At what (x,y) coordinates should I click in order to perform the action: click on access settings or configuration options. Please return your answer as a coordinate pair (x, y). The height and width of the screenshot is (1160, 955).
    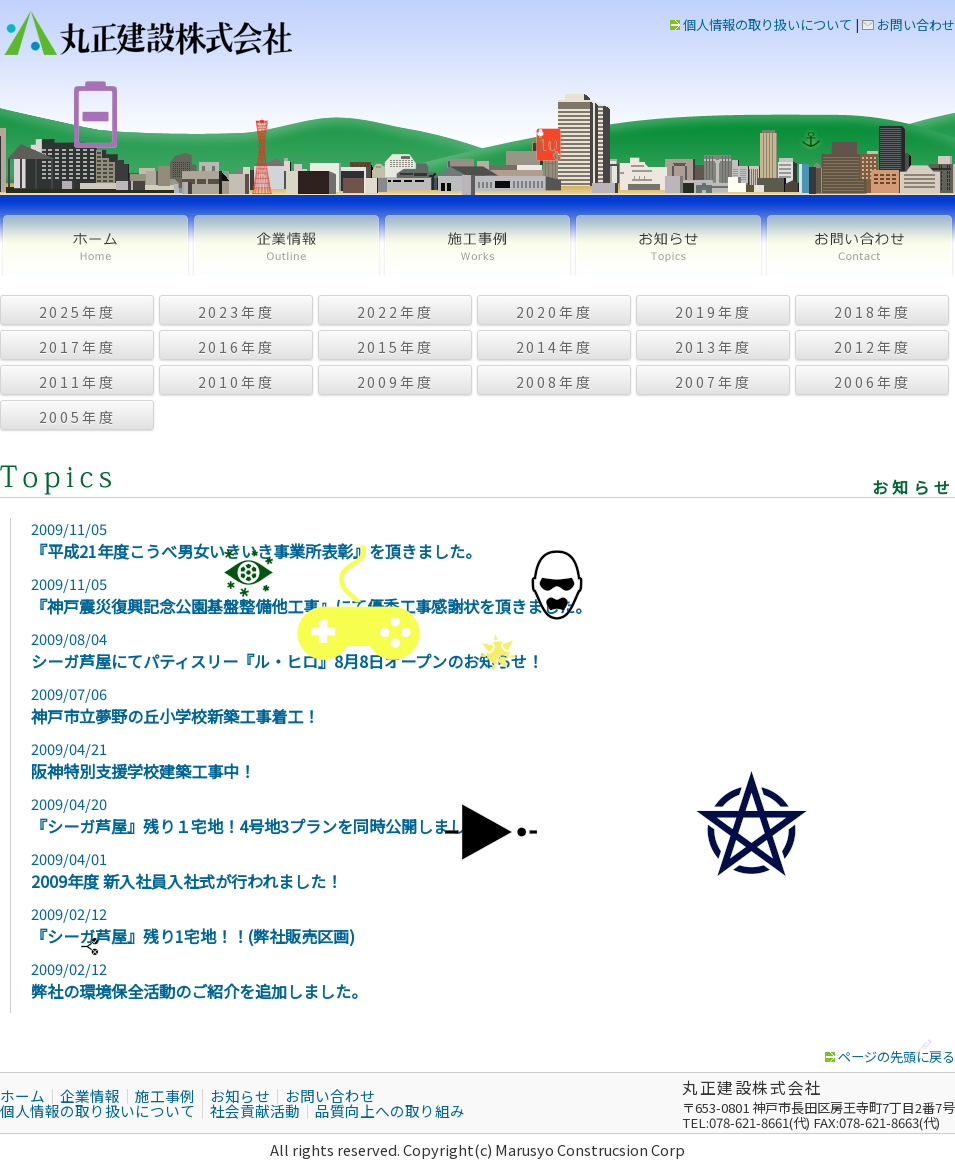
    Looking at the image, I should click on (922, 1048).